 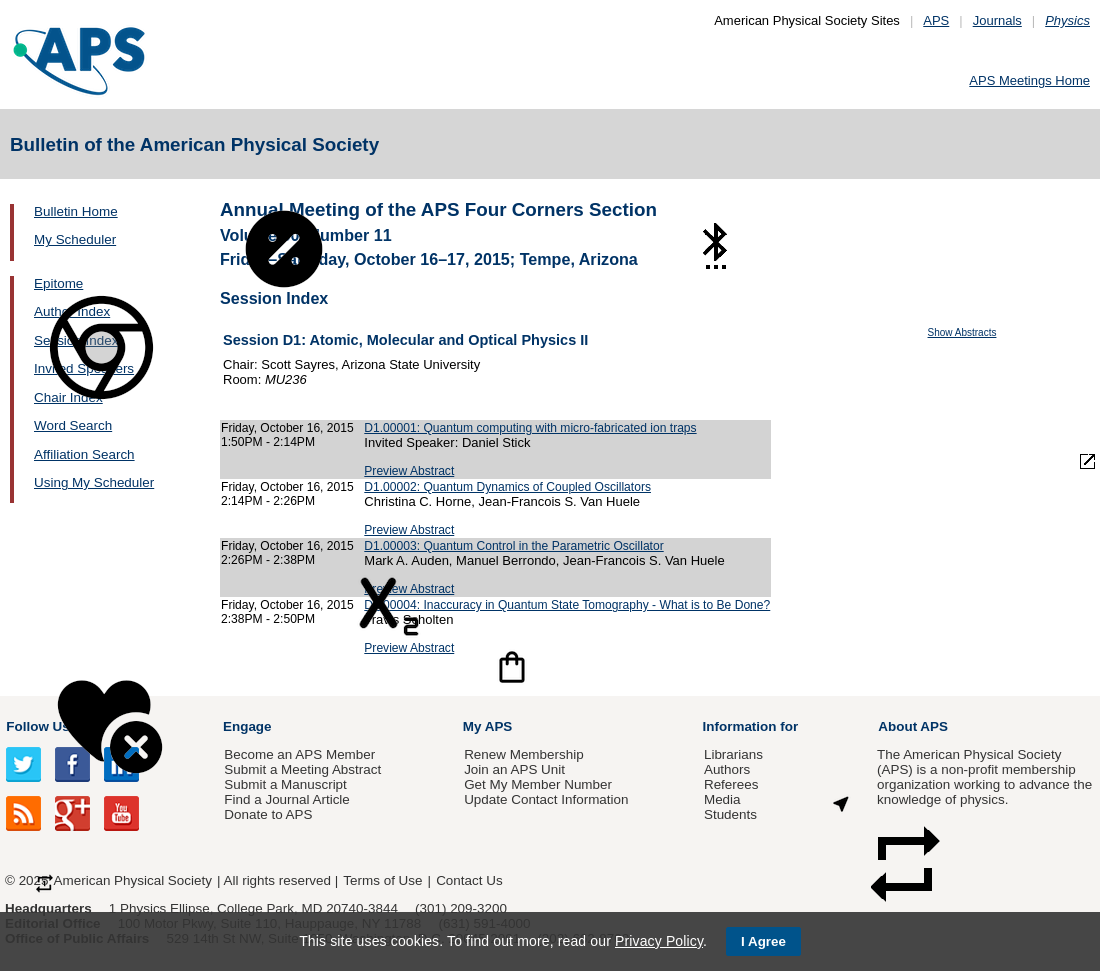 What do you see at coordinates (905, 864) in the screenshot?
I see `enable repeat mode for media playback` at bounding box center [905, 864].